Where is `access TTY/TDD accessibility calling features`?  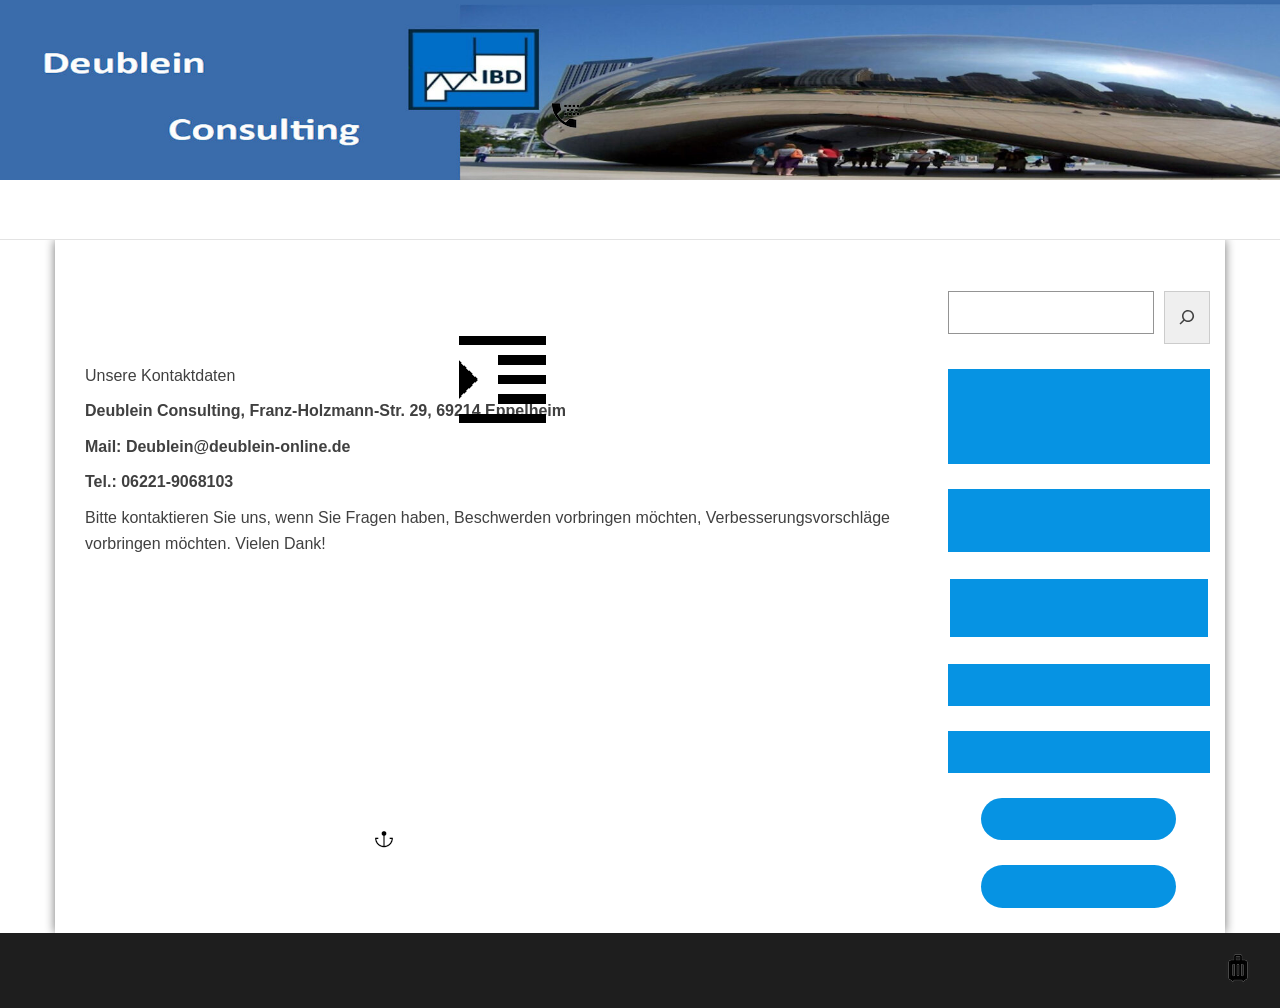 access TTY/TDD accessibility calling features is located at coordinates (565, 115).